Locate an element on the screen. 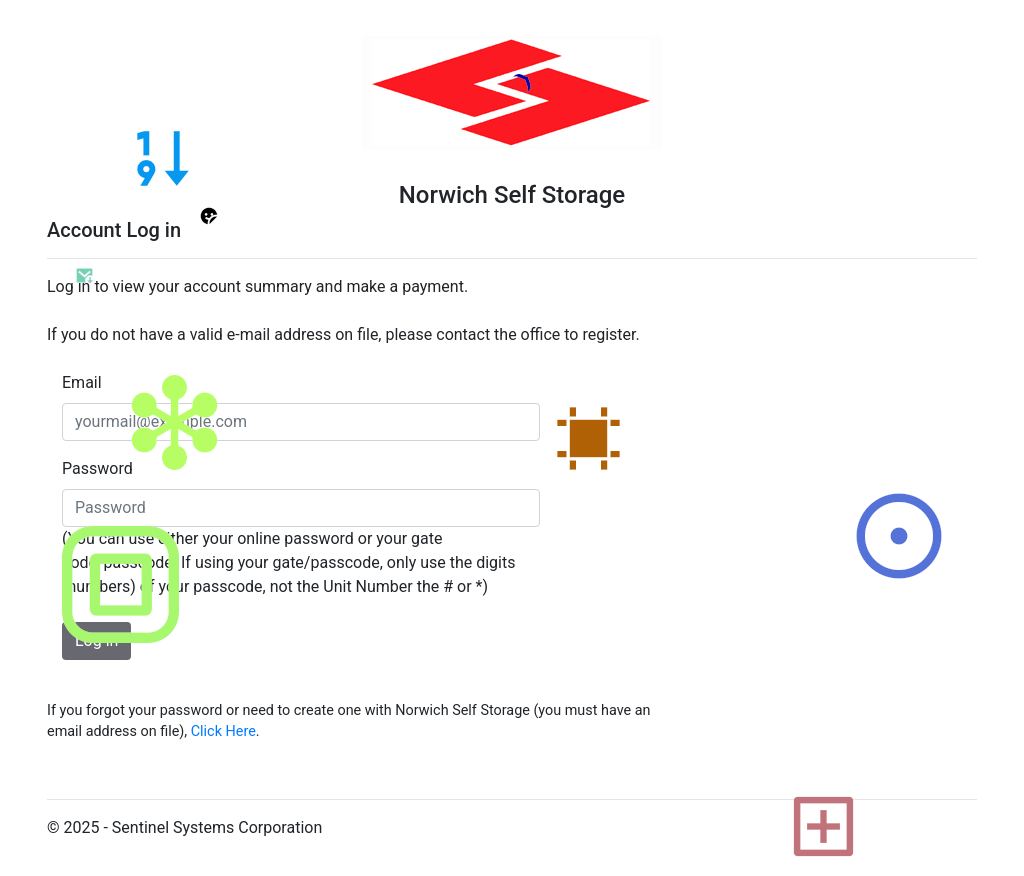 The image size is (1024, 876). sort numbers in ascending order is located at coordinates (158, 158).